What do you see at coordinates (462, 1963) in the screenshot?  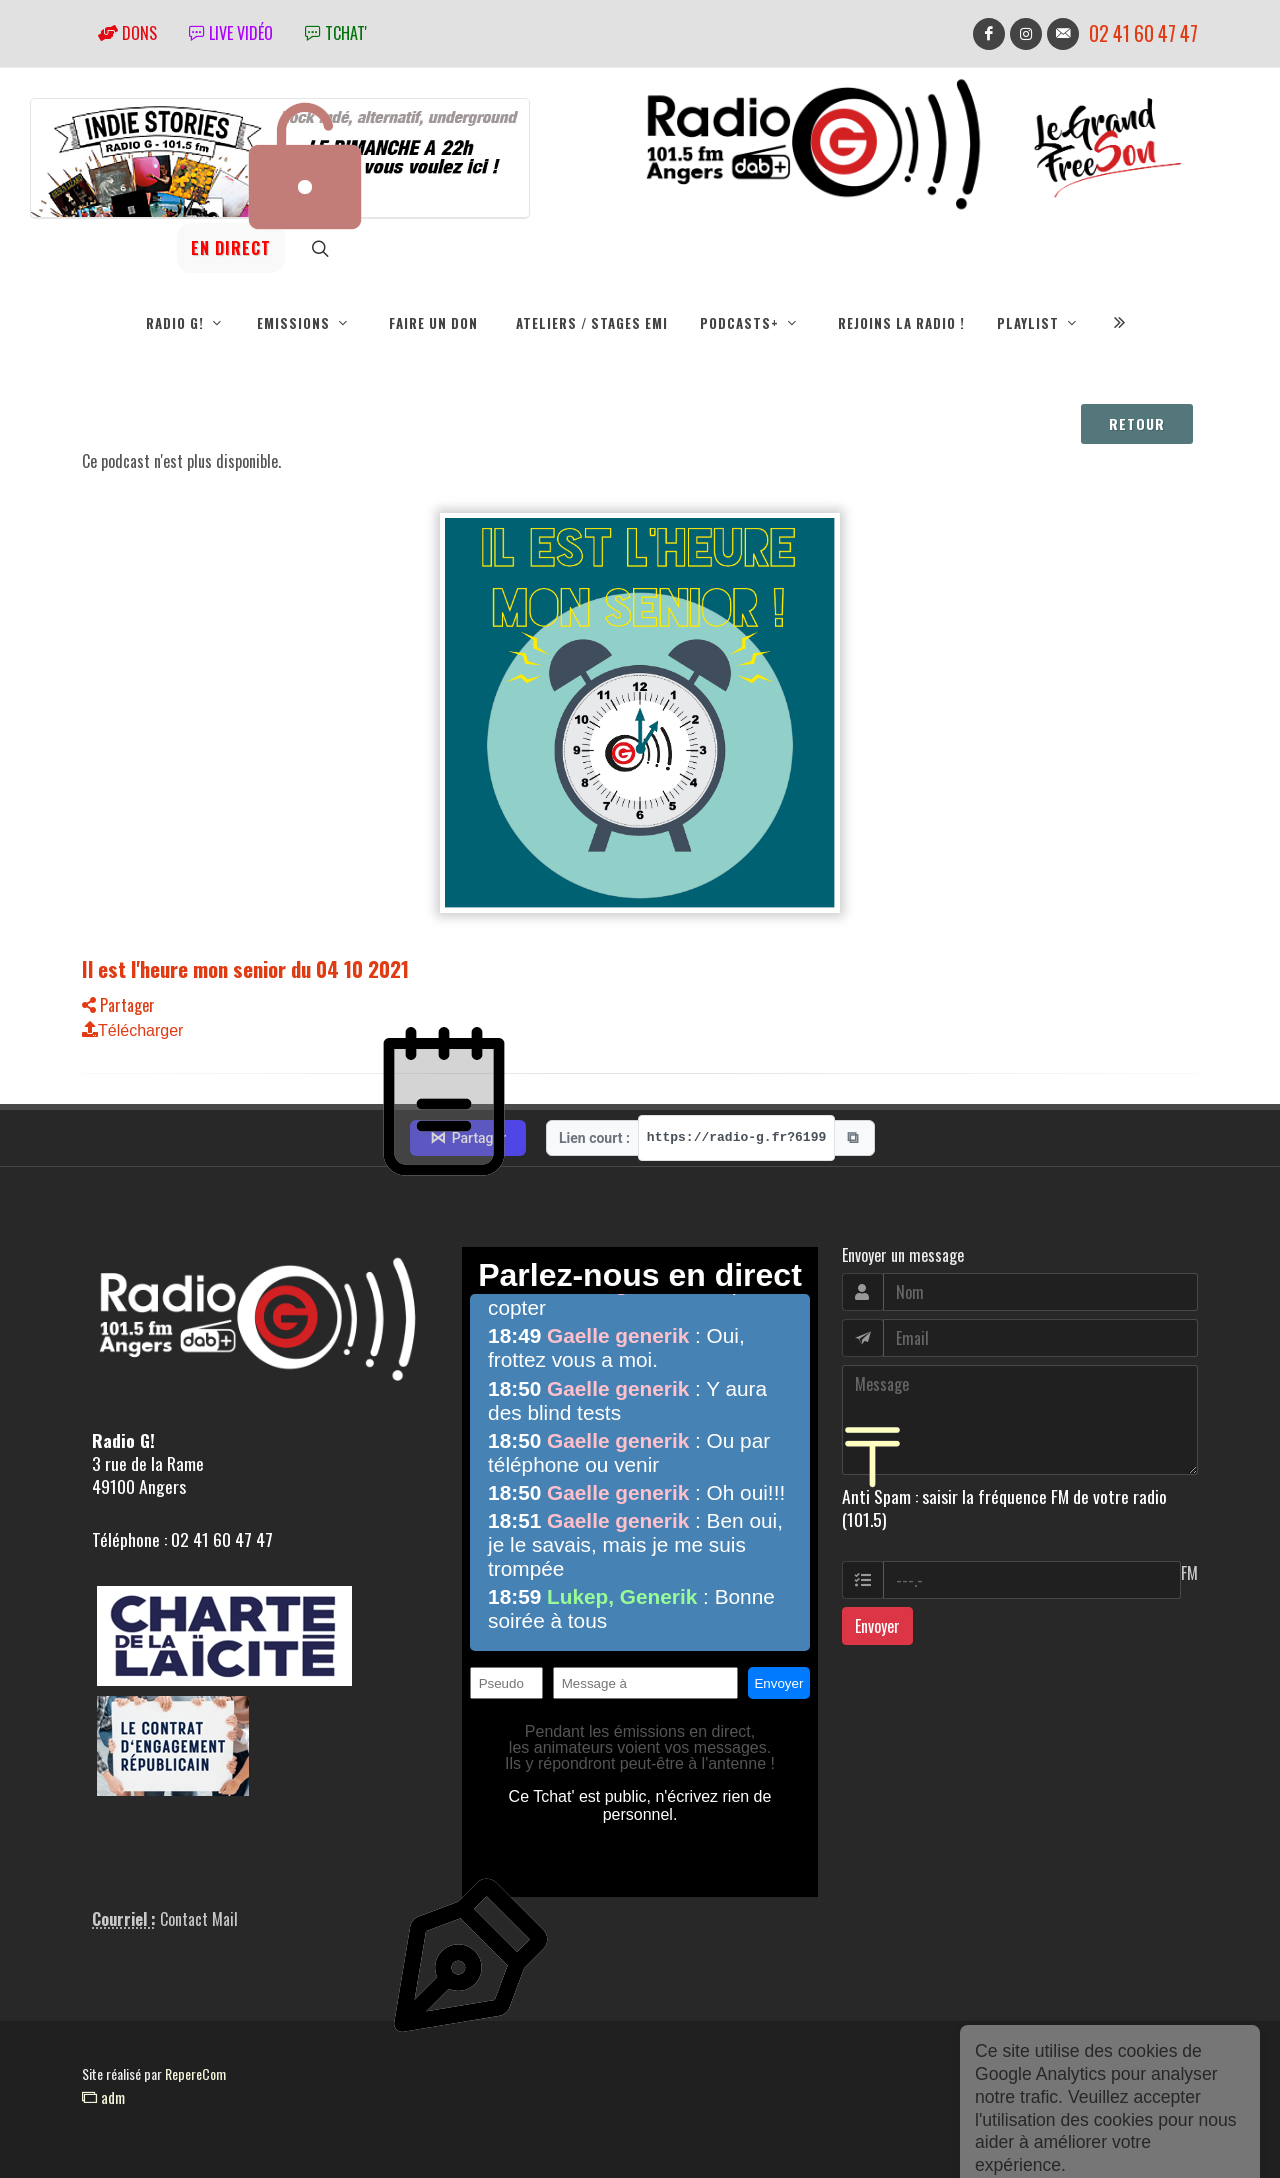 I see `access drawing or illustration tools` at bounding box center [462, 1963].